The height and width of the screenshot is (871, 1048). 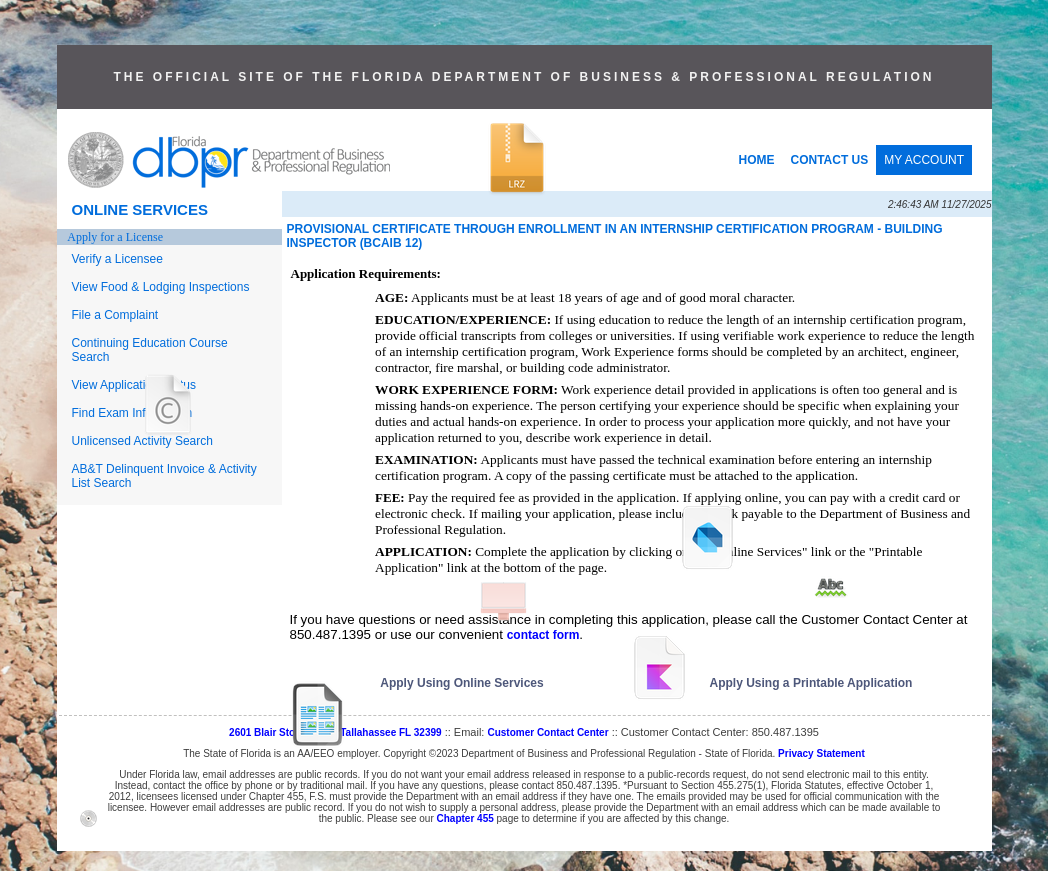 What do you see at coordinates (831, 588) in the screenshot?
I see `check spelling in document` at bounding box center [831, 588].